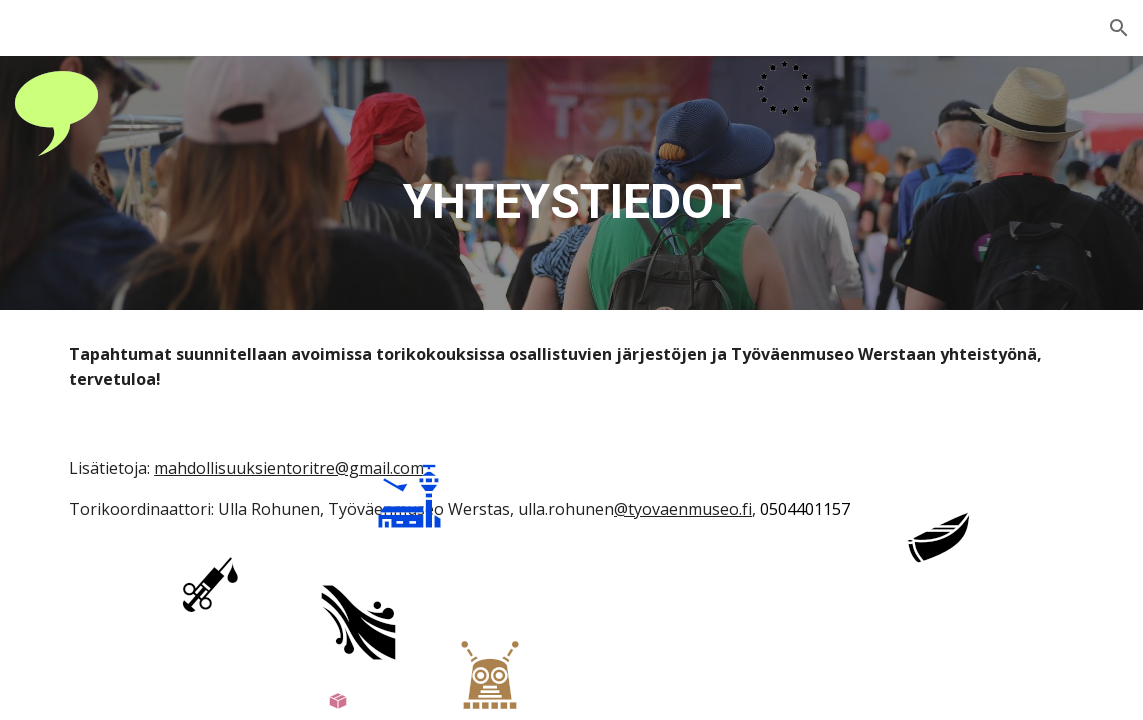 This screenshot has width=1143, height=720. Describe the element at coordinates (784, 87) in the screenshot. I see `select european union as region or country` at that location.